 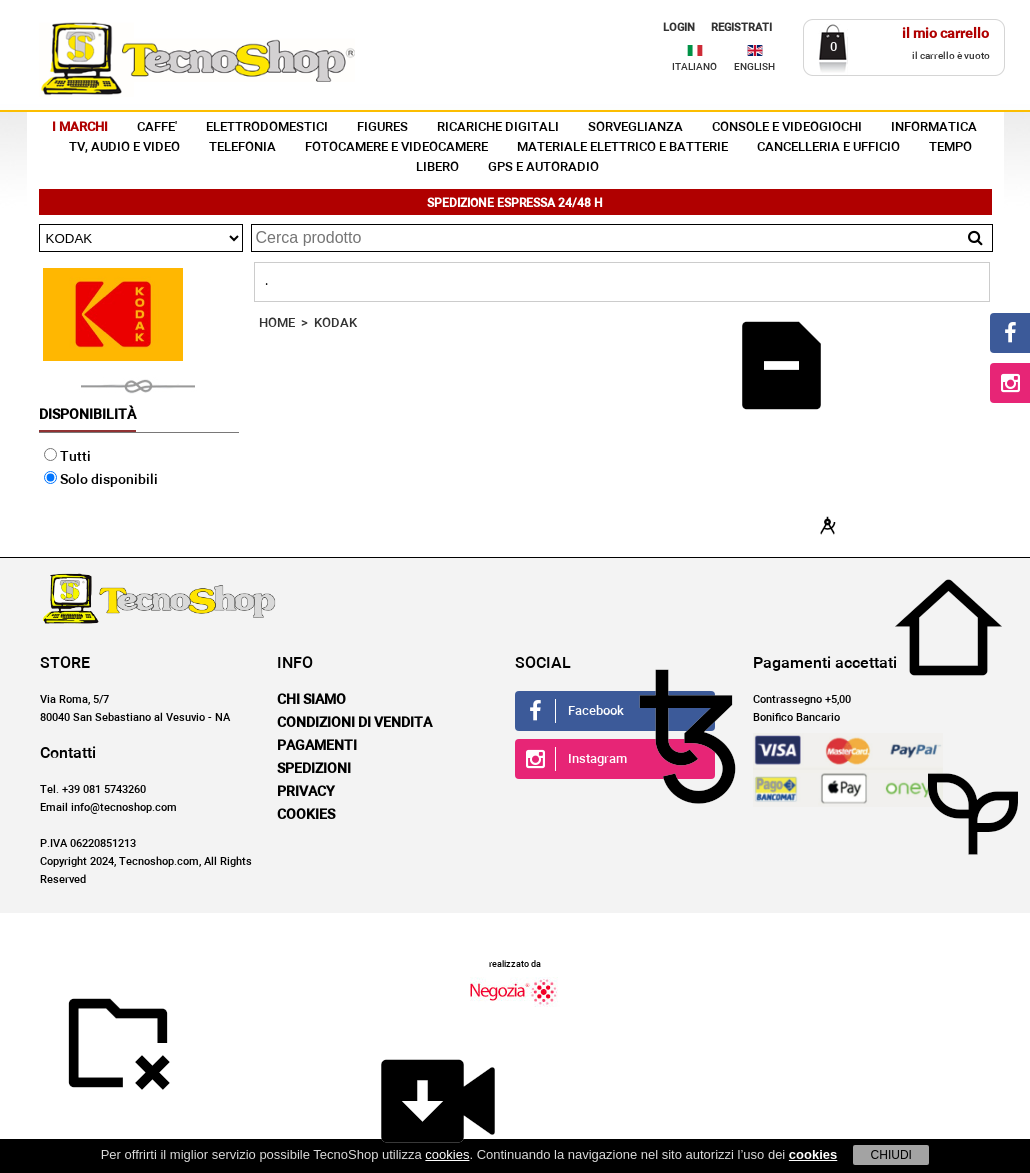 I want to click on tezos (XTZ) cryptocurrency logo, so click(x=687, y=733).